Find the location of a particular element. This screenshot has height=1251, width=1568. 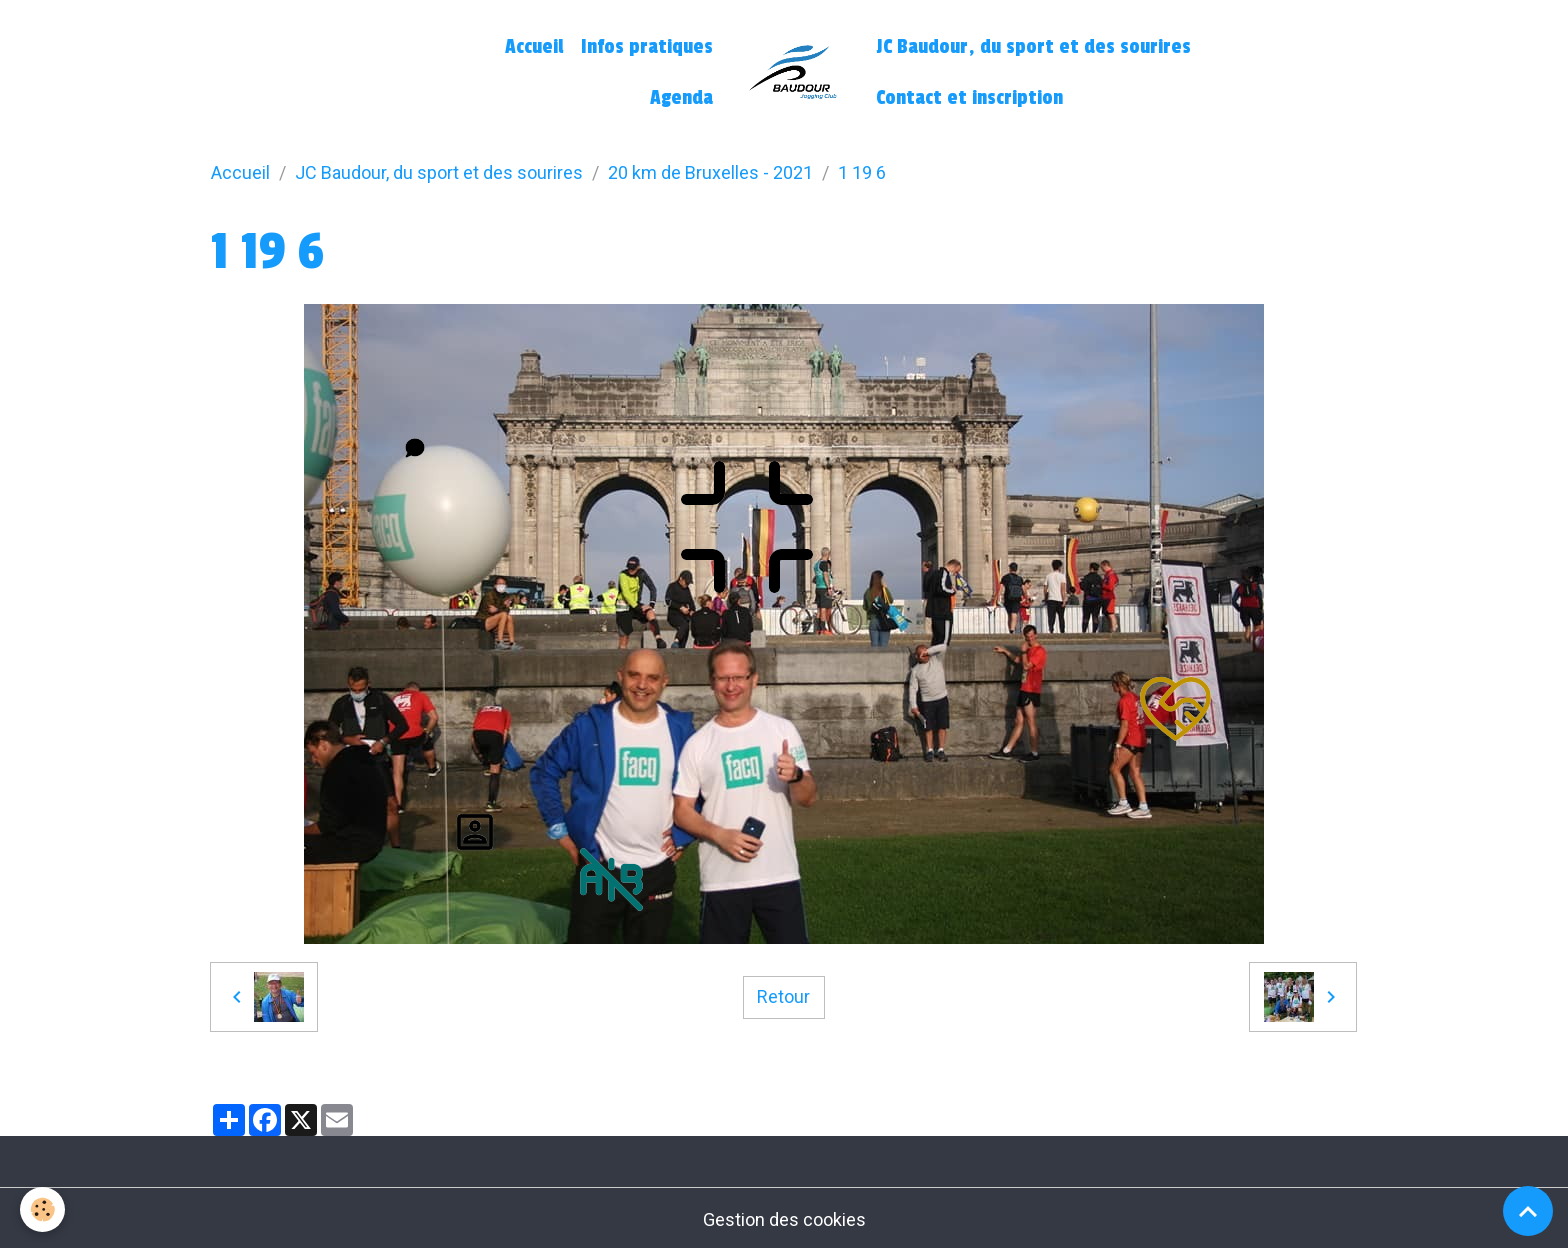

open comments section is located at coordinates (415, 448).